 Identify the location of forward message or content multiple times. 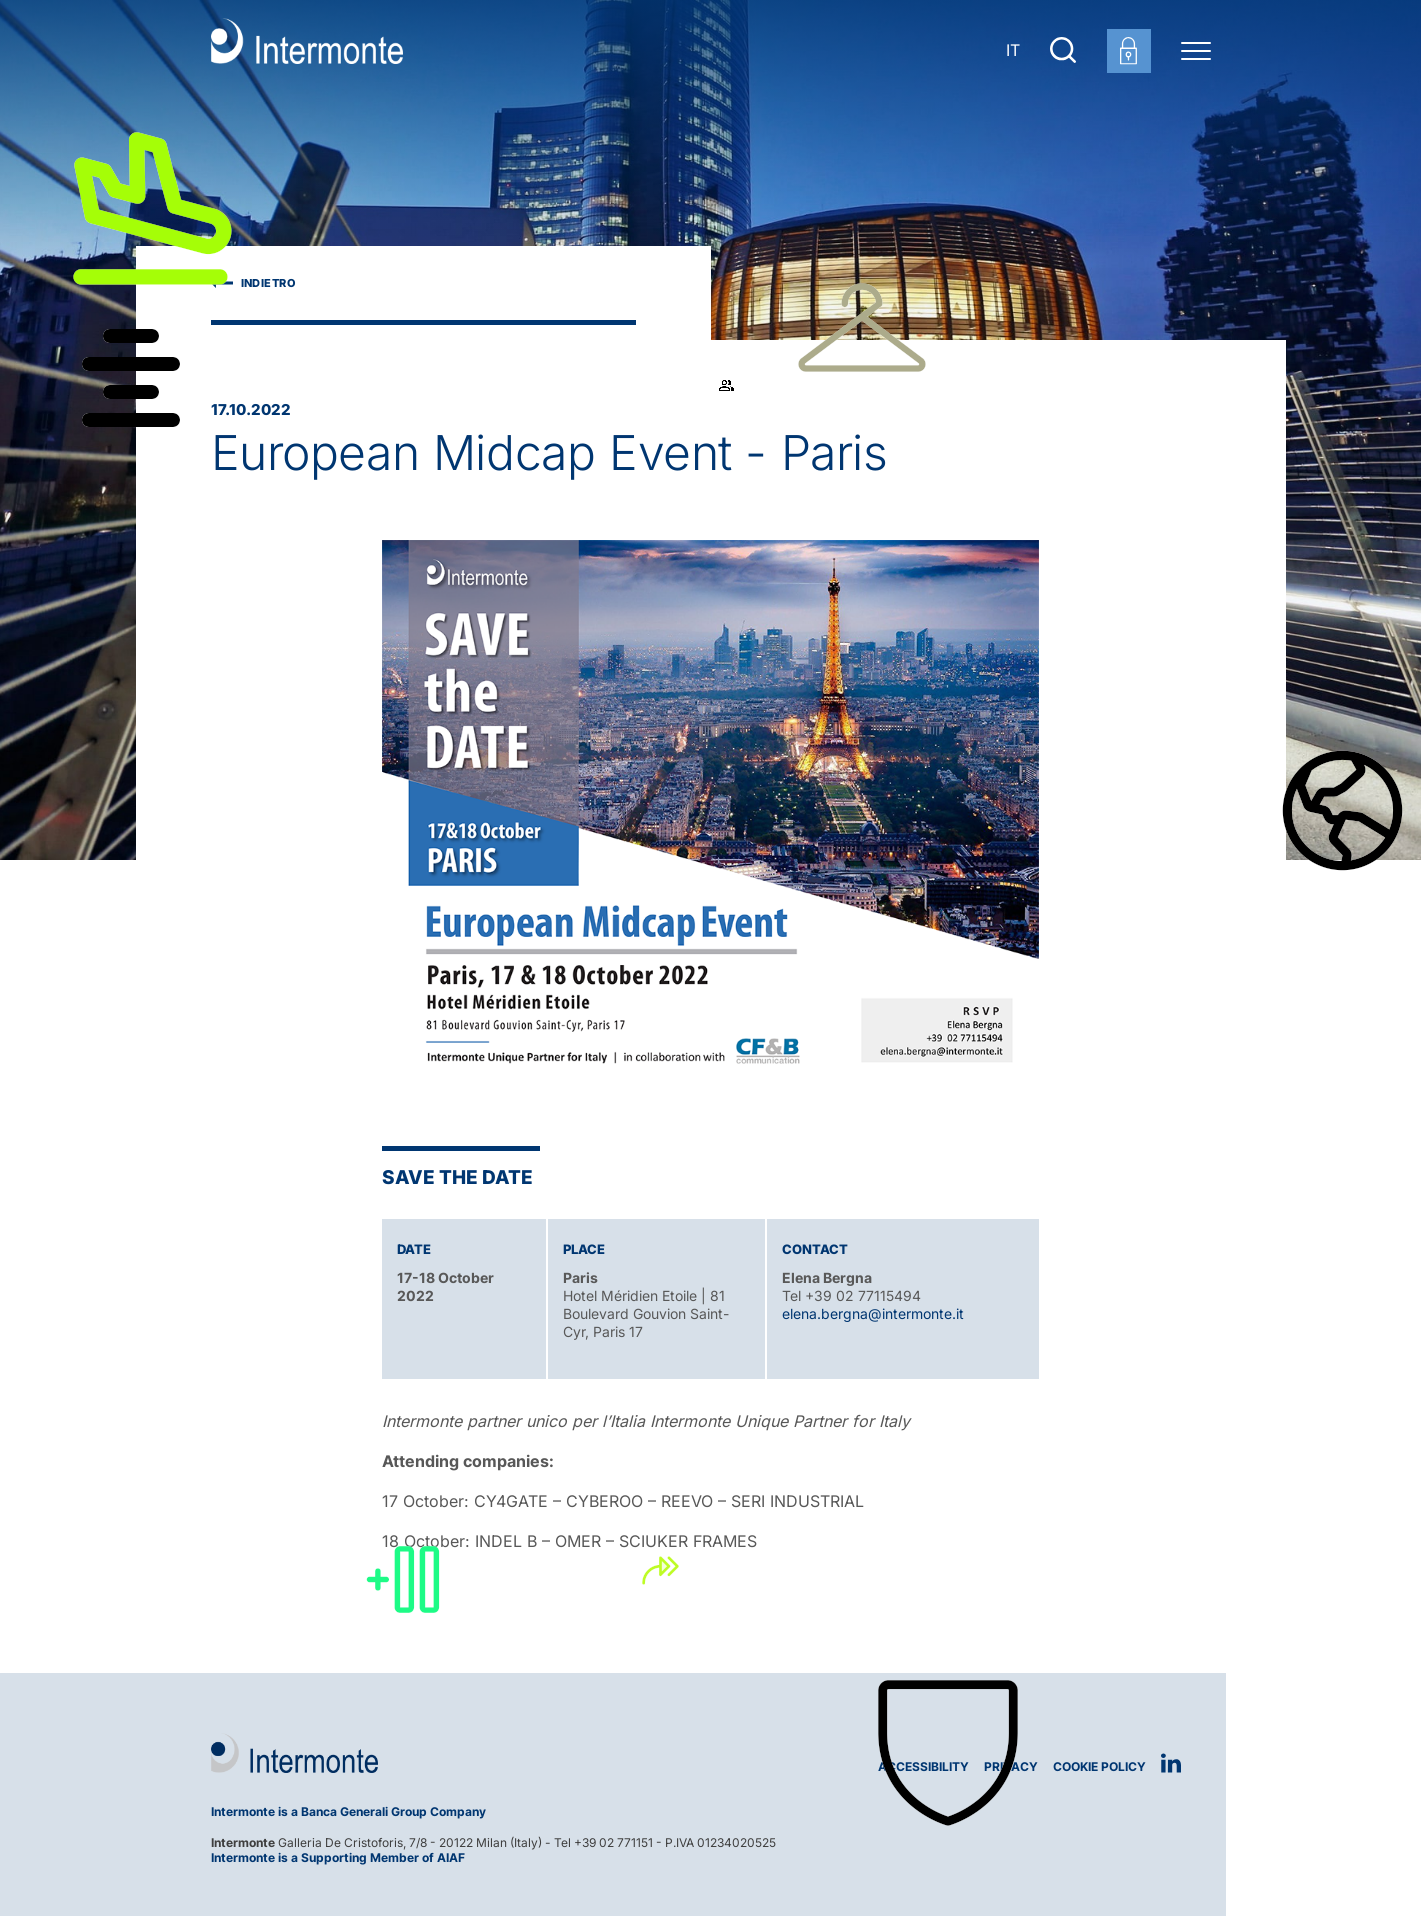
(660, 1570).